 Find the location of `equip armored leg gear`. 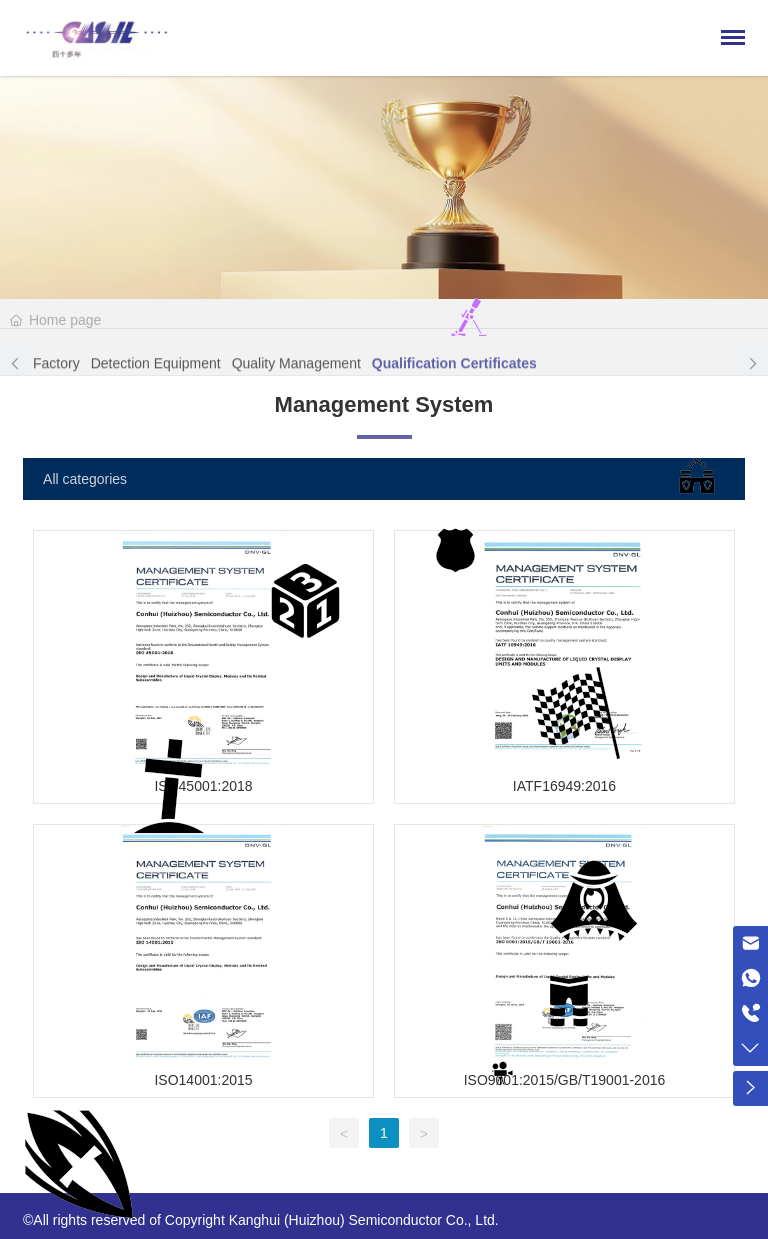

equip armored leg gear is located at coordinates (569, 1001).